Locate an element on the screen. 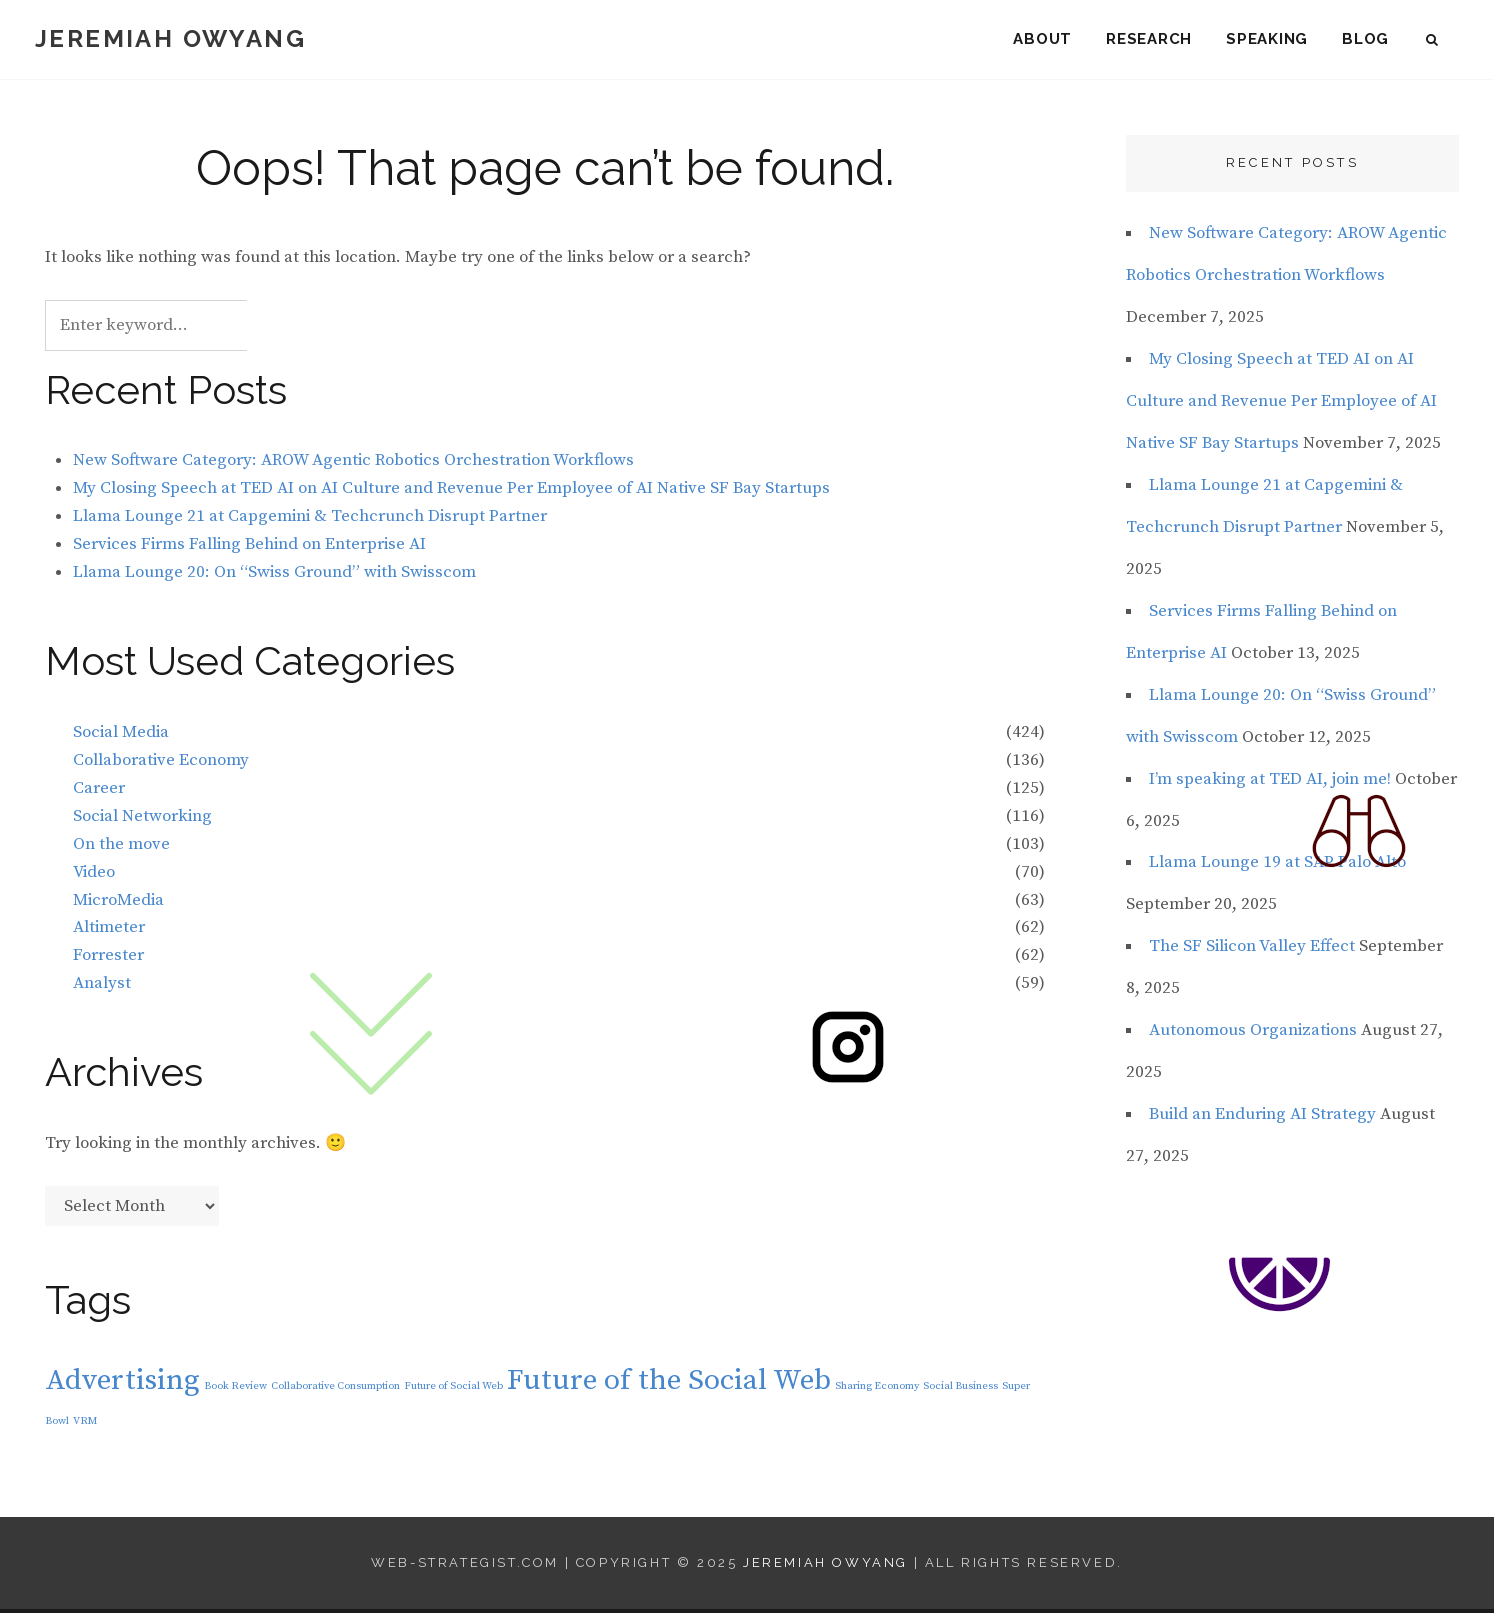  open Instagram app is located at coordinates (848, 1047).